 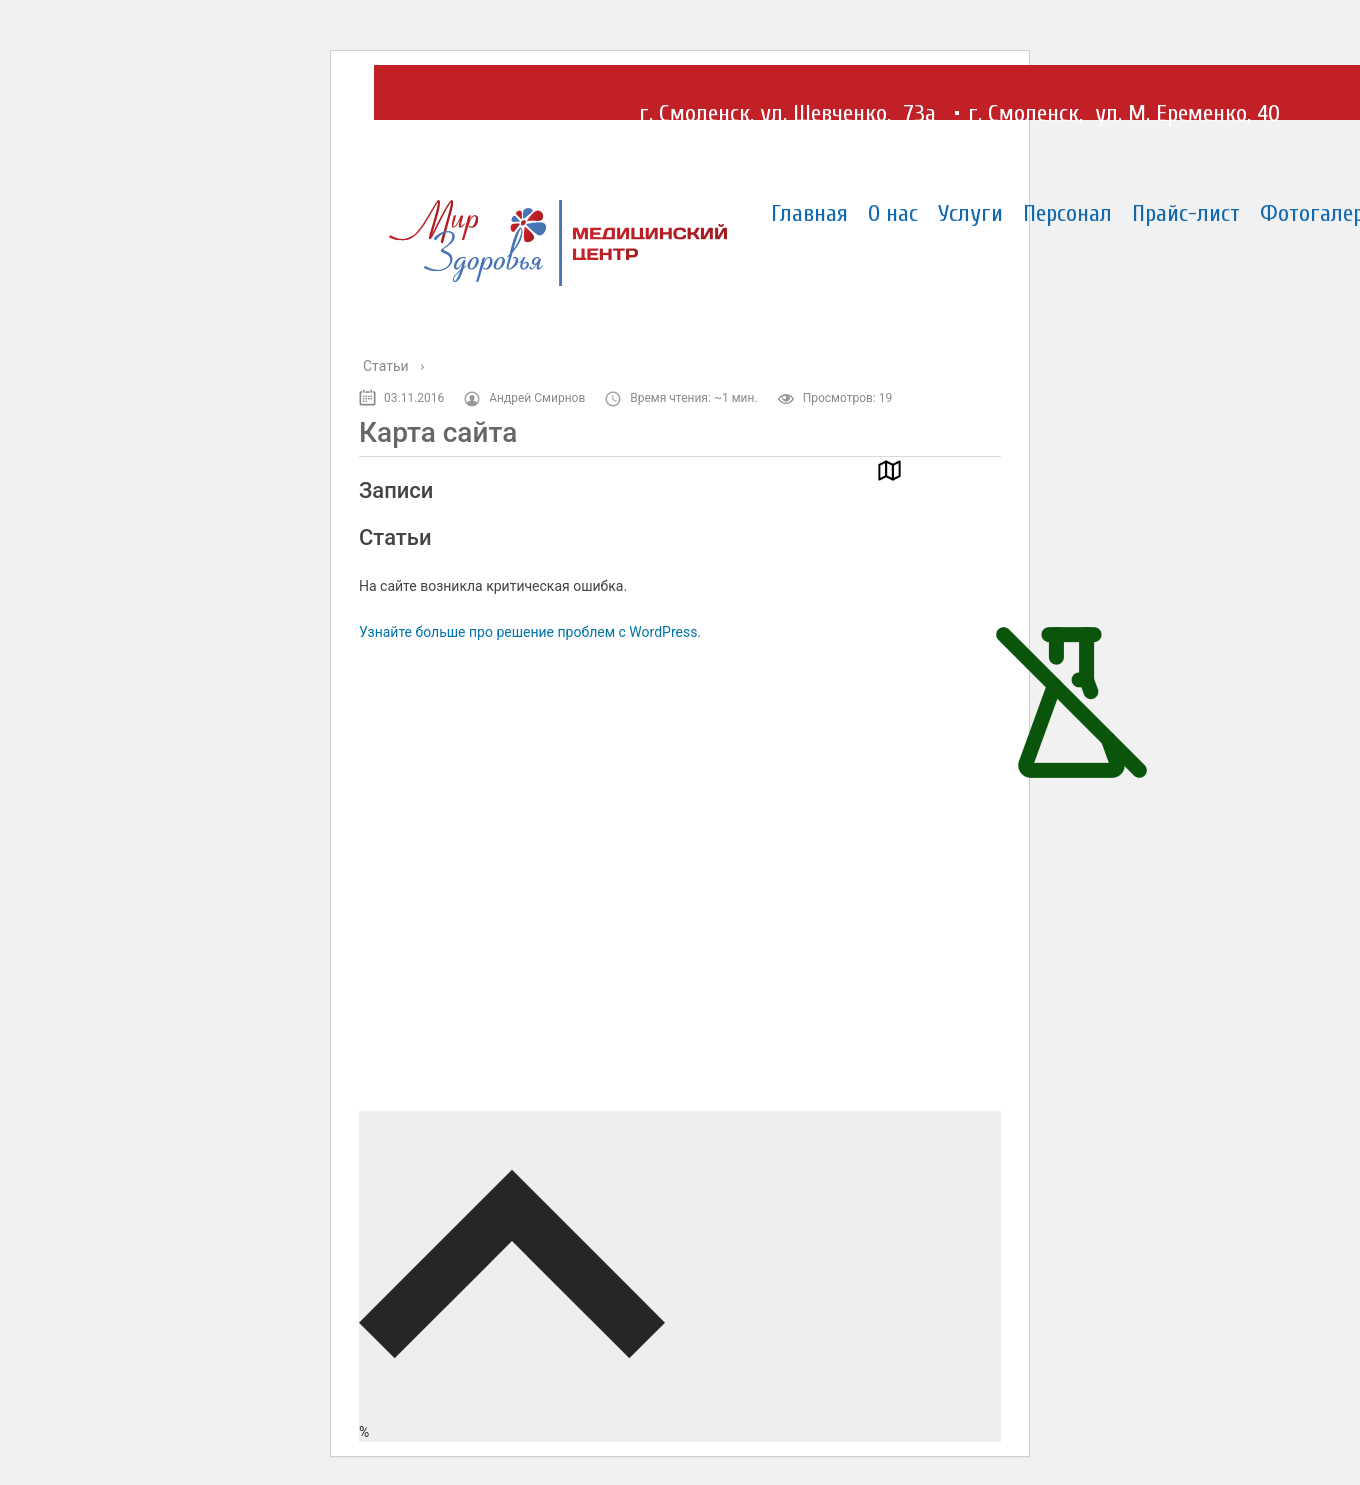 I want to click on disable experimental features, so click(x=1071, y=702).